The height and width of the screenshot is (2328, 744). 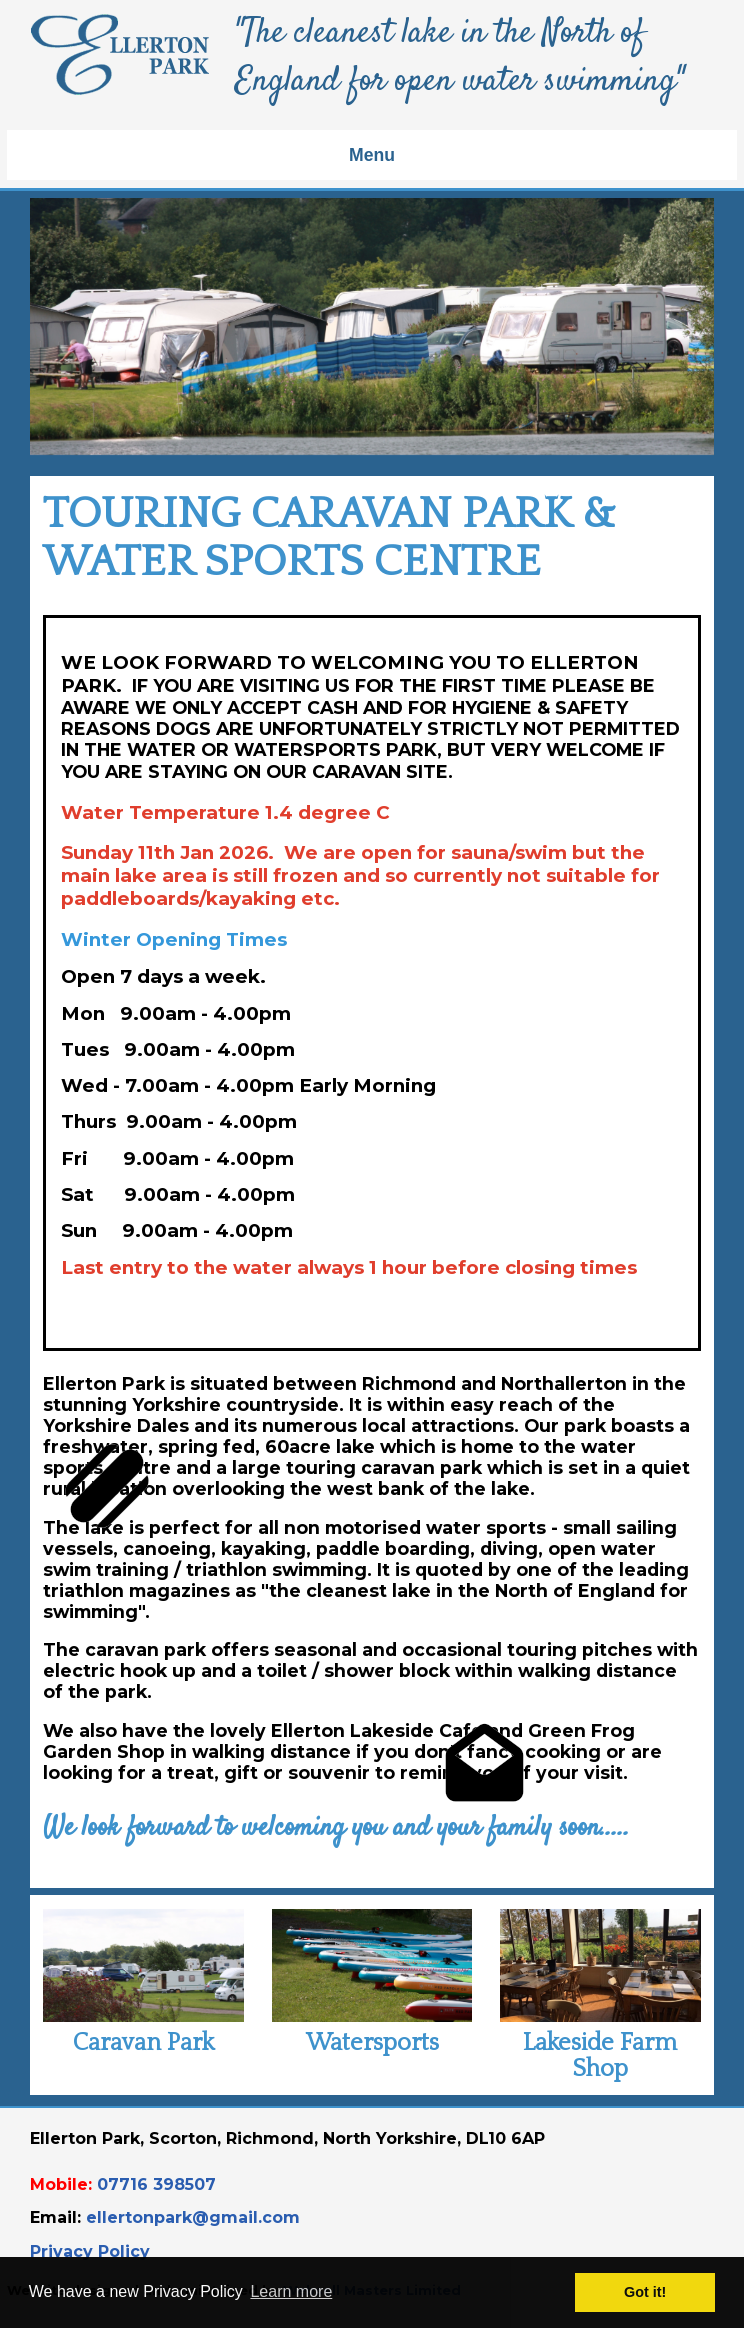 What do you see at coordinates (484, 1767) in the screenshot?
I see `view an opened or read email` at bounding box center [484, 1767].